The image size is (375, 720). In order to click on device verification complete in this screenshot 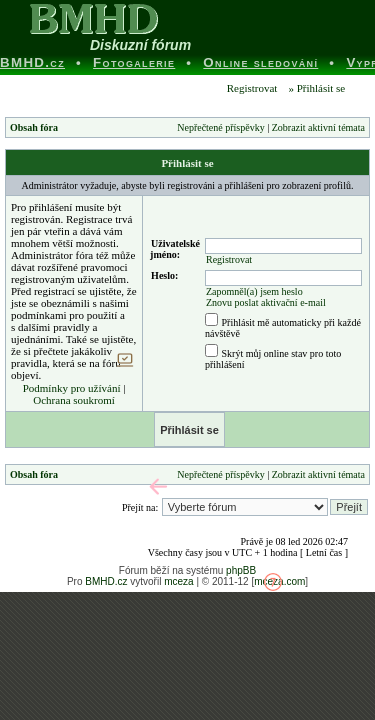, I will do `click(125, 360)`.